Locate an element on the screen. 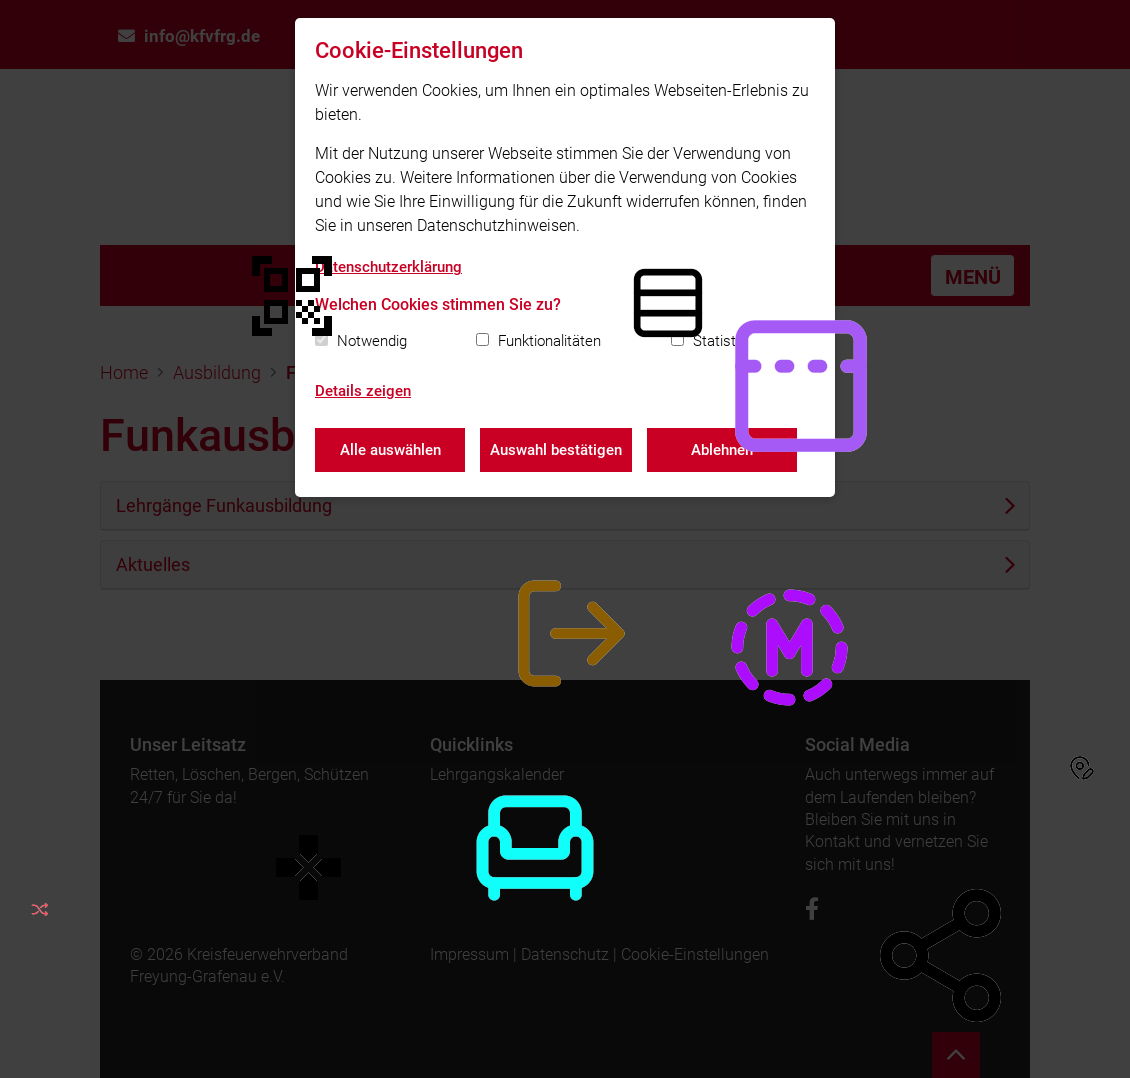 This screenshot has width=1130, height=1078. browse furniture or home decor items is located at coordinates (535, 848).